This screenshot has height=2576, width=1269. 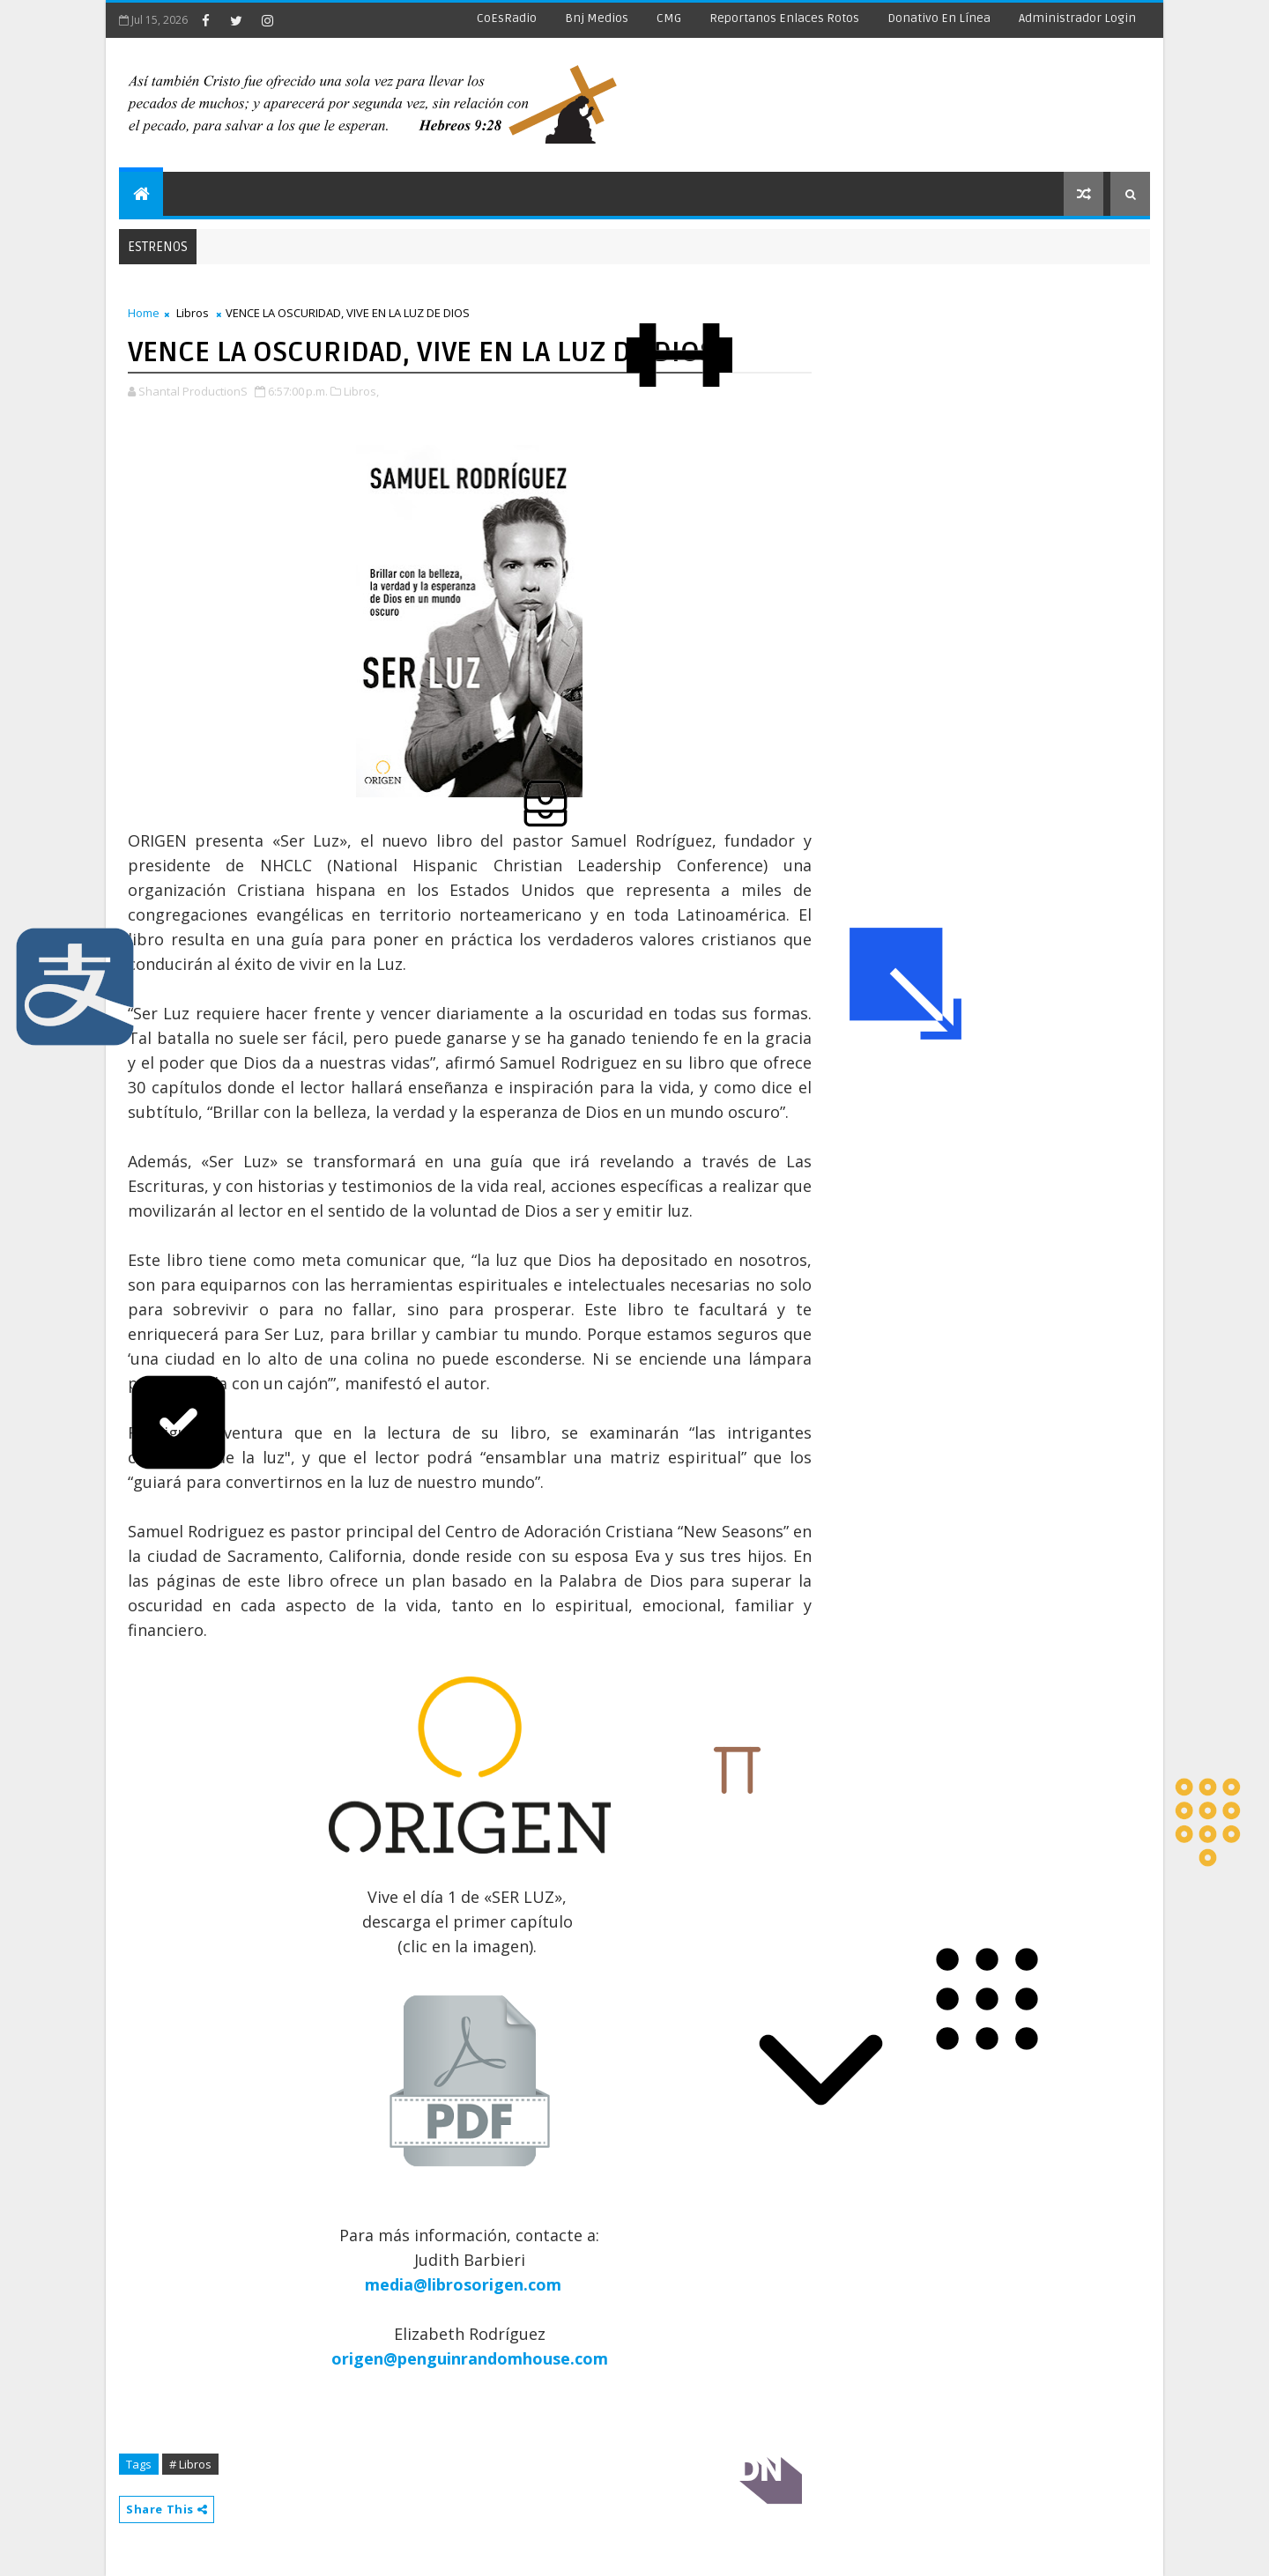 I want to click on drag to rearrange items, so click(x=987, y=1999).